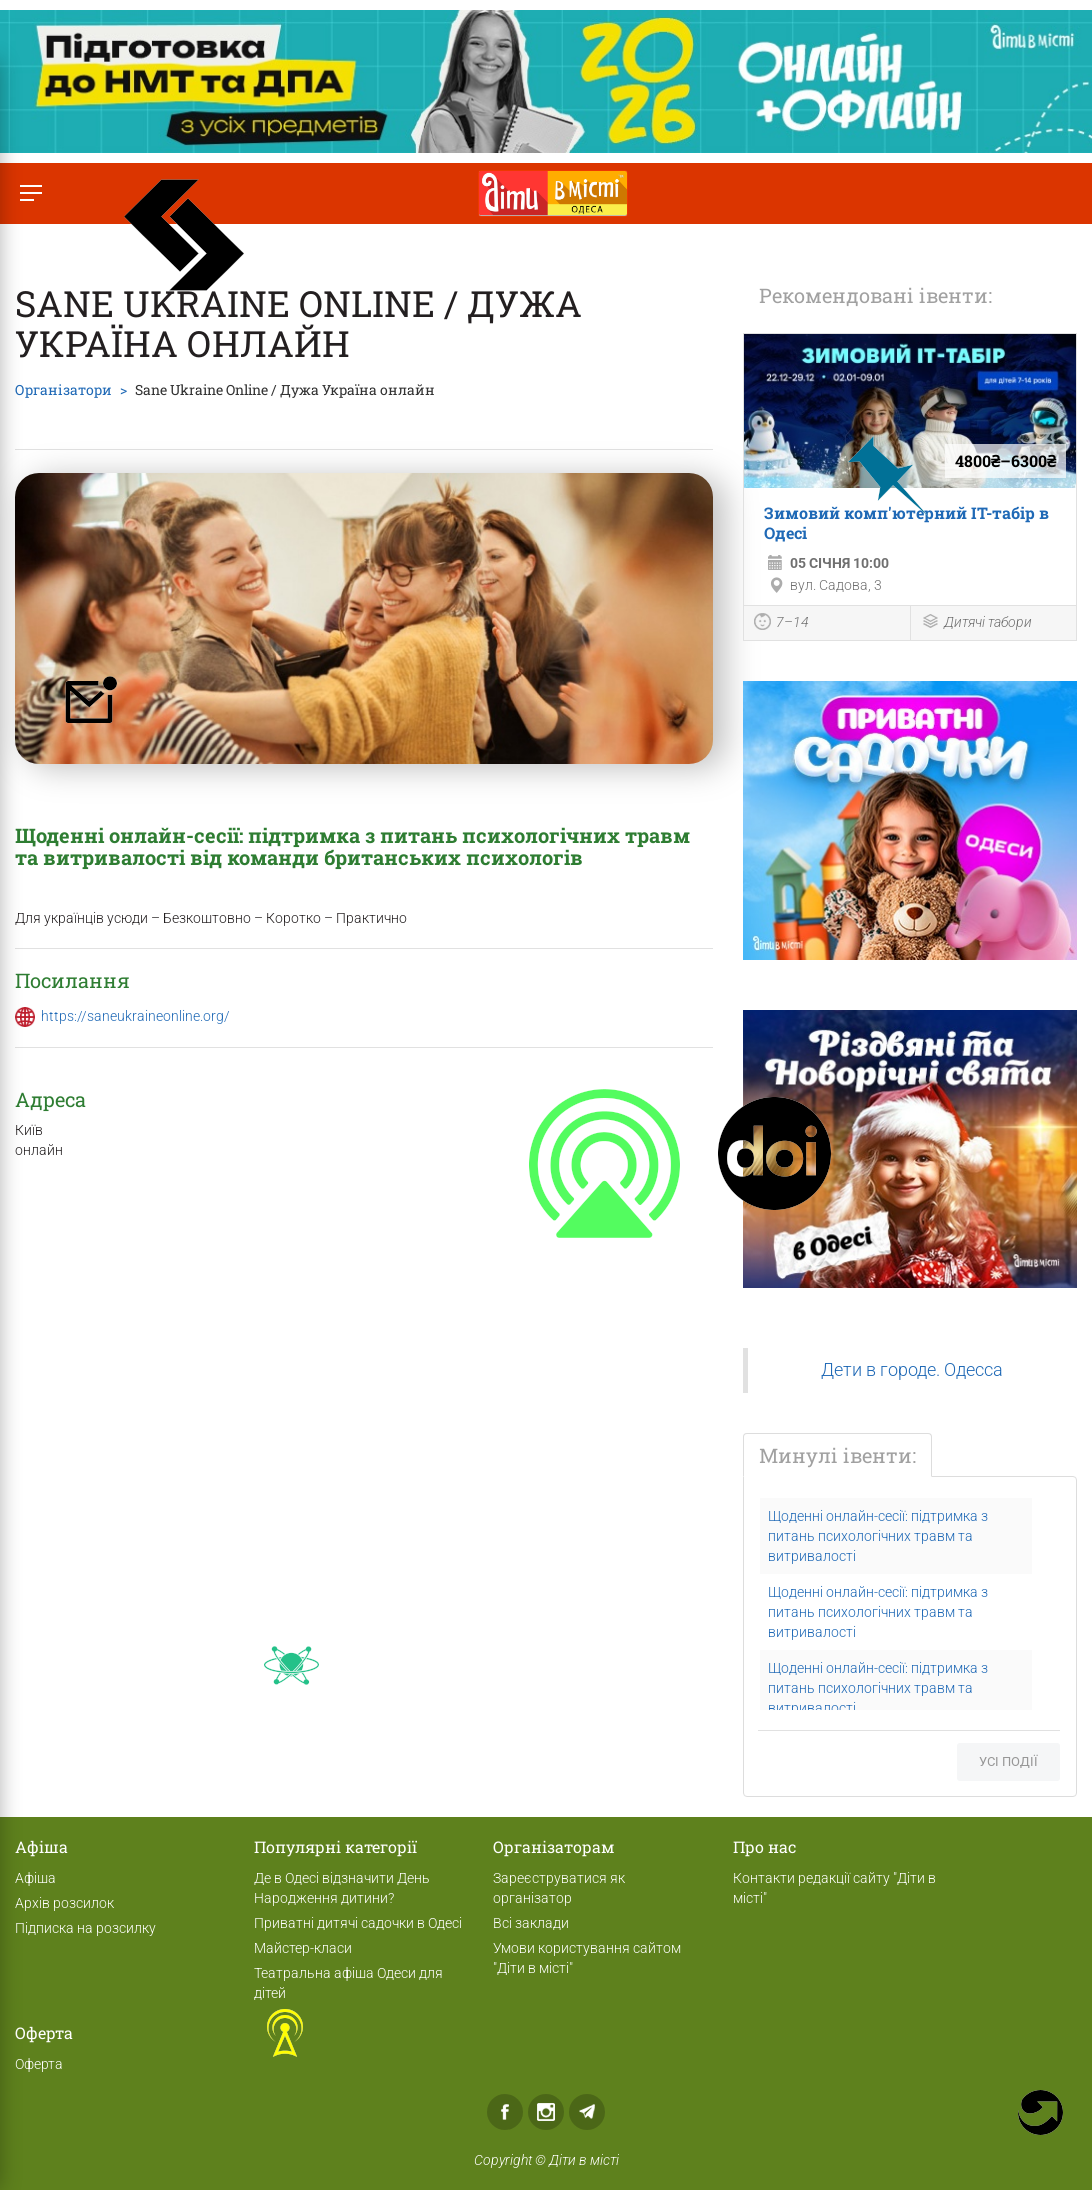 This screenshot has width=1092, height=2190. Describe the element at coordinates (291, 1665) in the screenshot. I see `proteus software logo` at that location.